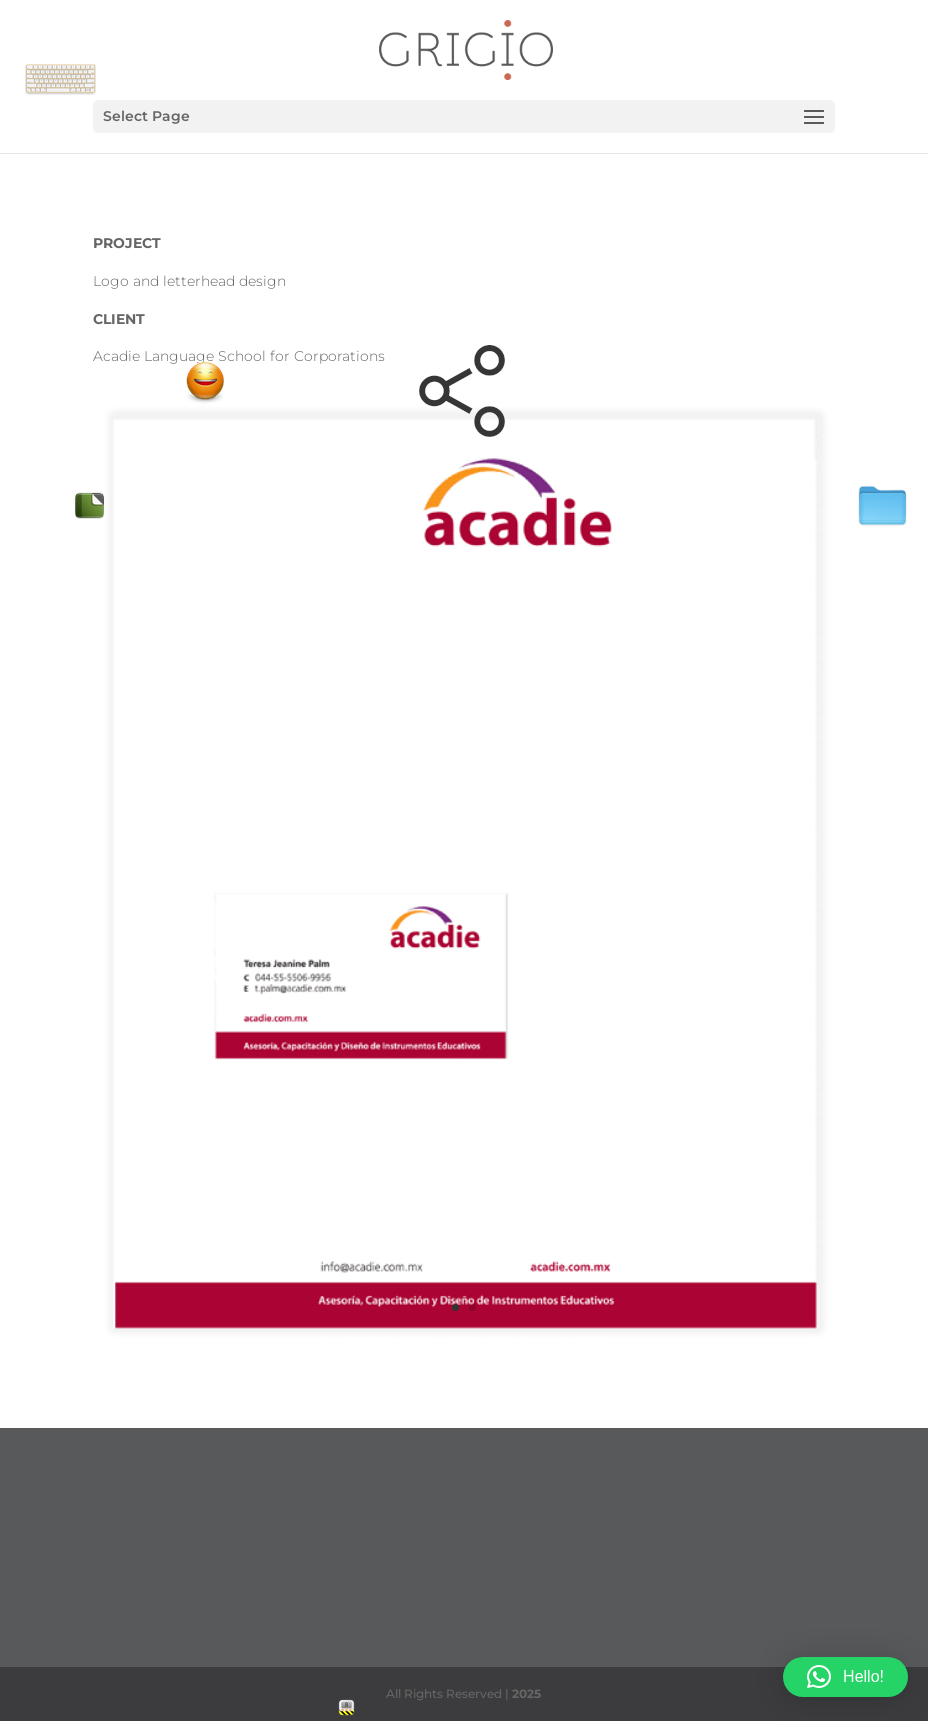 The image size is (928, 1721). I want to click on connect a bluetooth keyboard, so click(60, 78).